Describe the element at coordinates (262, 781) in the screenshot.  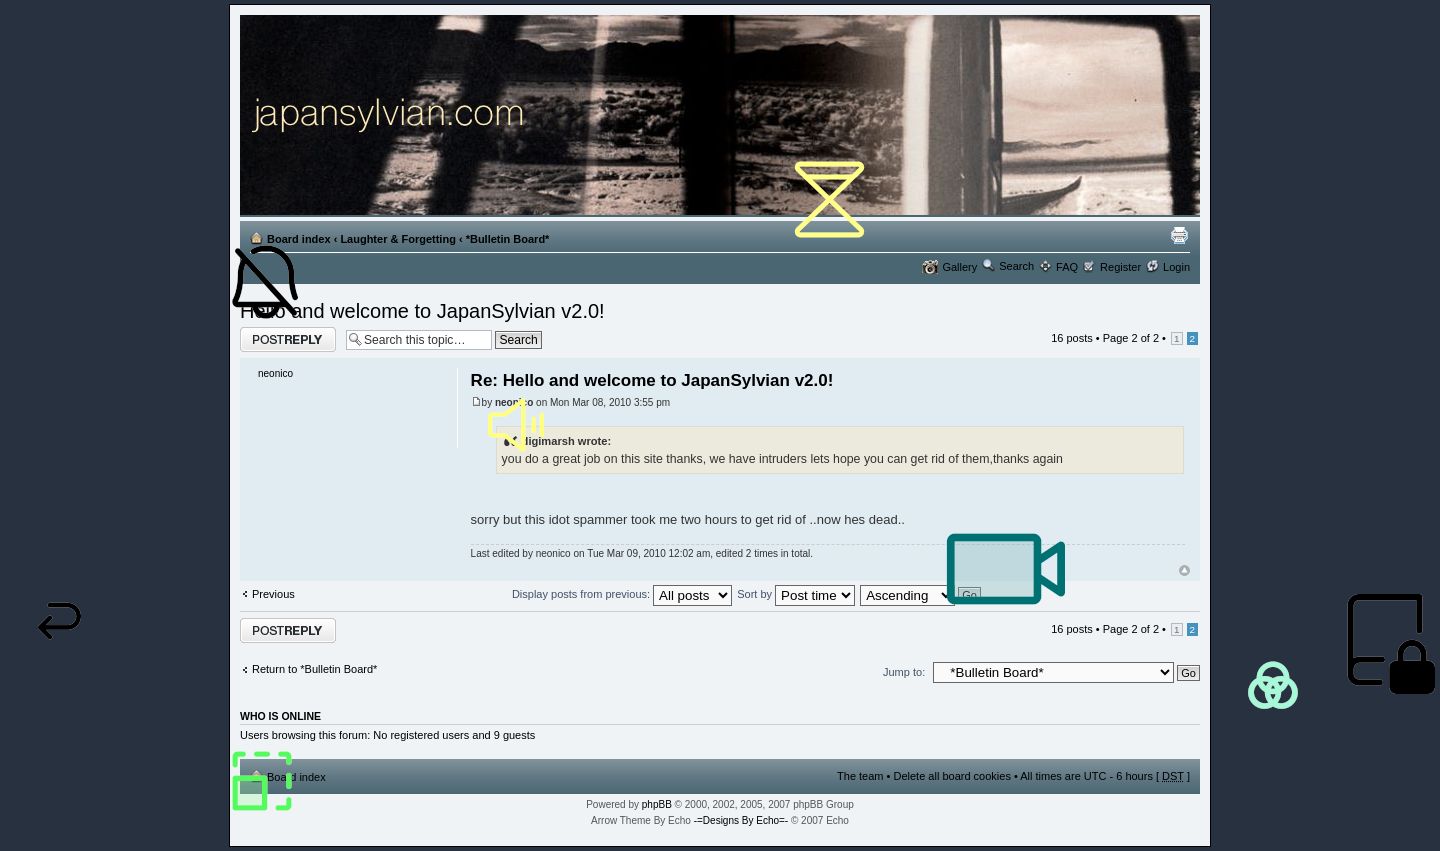
I see `resize an element or window` at that location.